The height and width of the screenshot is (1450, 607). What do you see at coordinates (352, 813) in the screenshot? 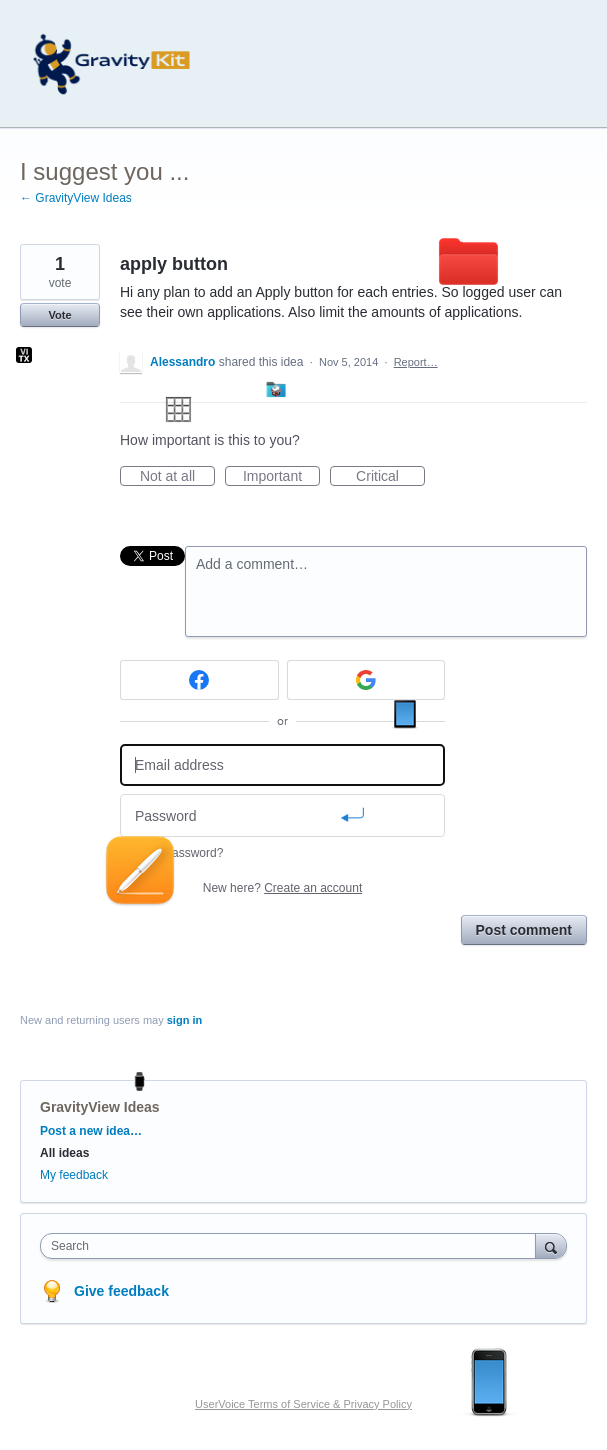
I see `reply to this email` at bounding box center [352, 813].